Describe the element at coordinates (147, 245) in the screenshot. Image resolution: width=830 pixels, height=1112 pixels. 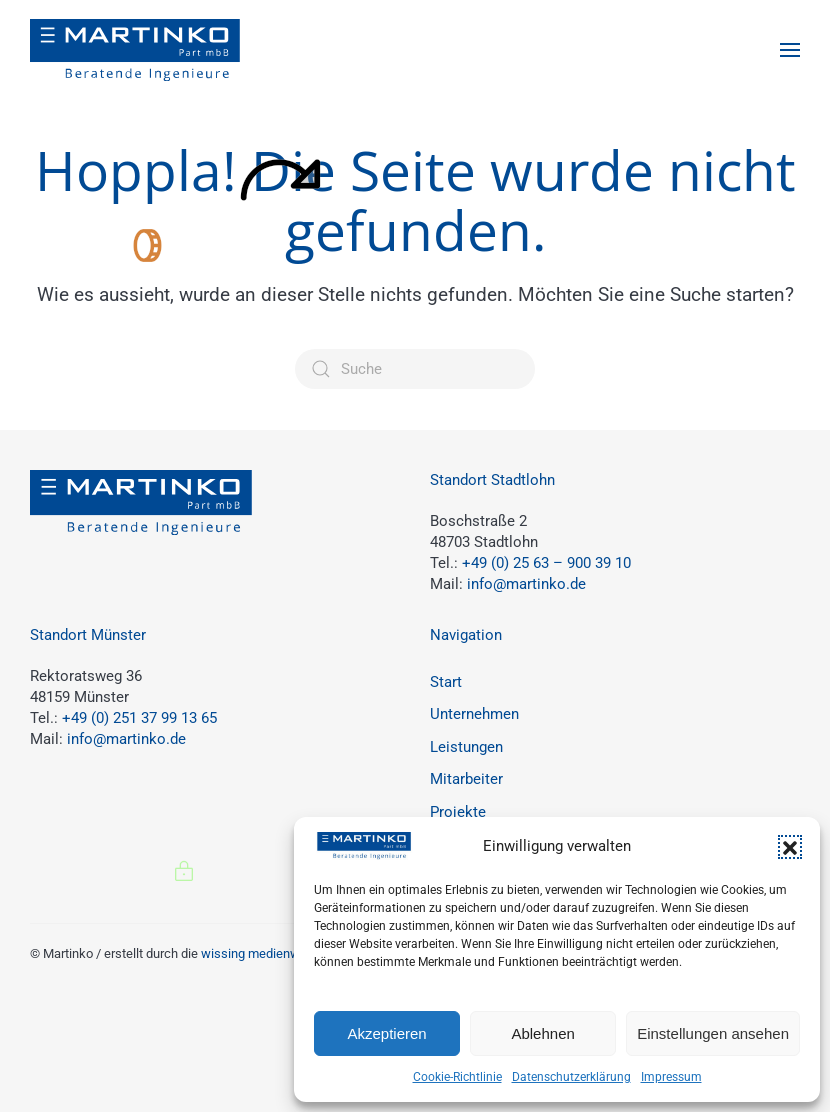
I see `view your coin balance or currency` at that location.